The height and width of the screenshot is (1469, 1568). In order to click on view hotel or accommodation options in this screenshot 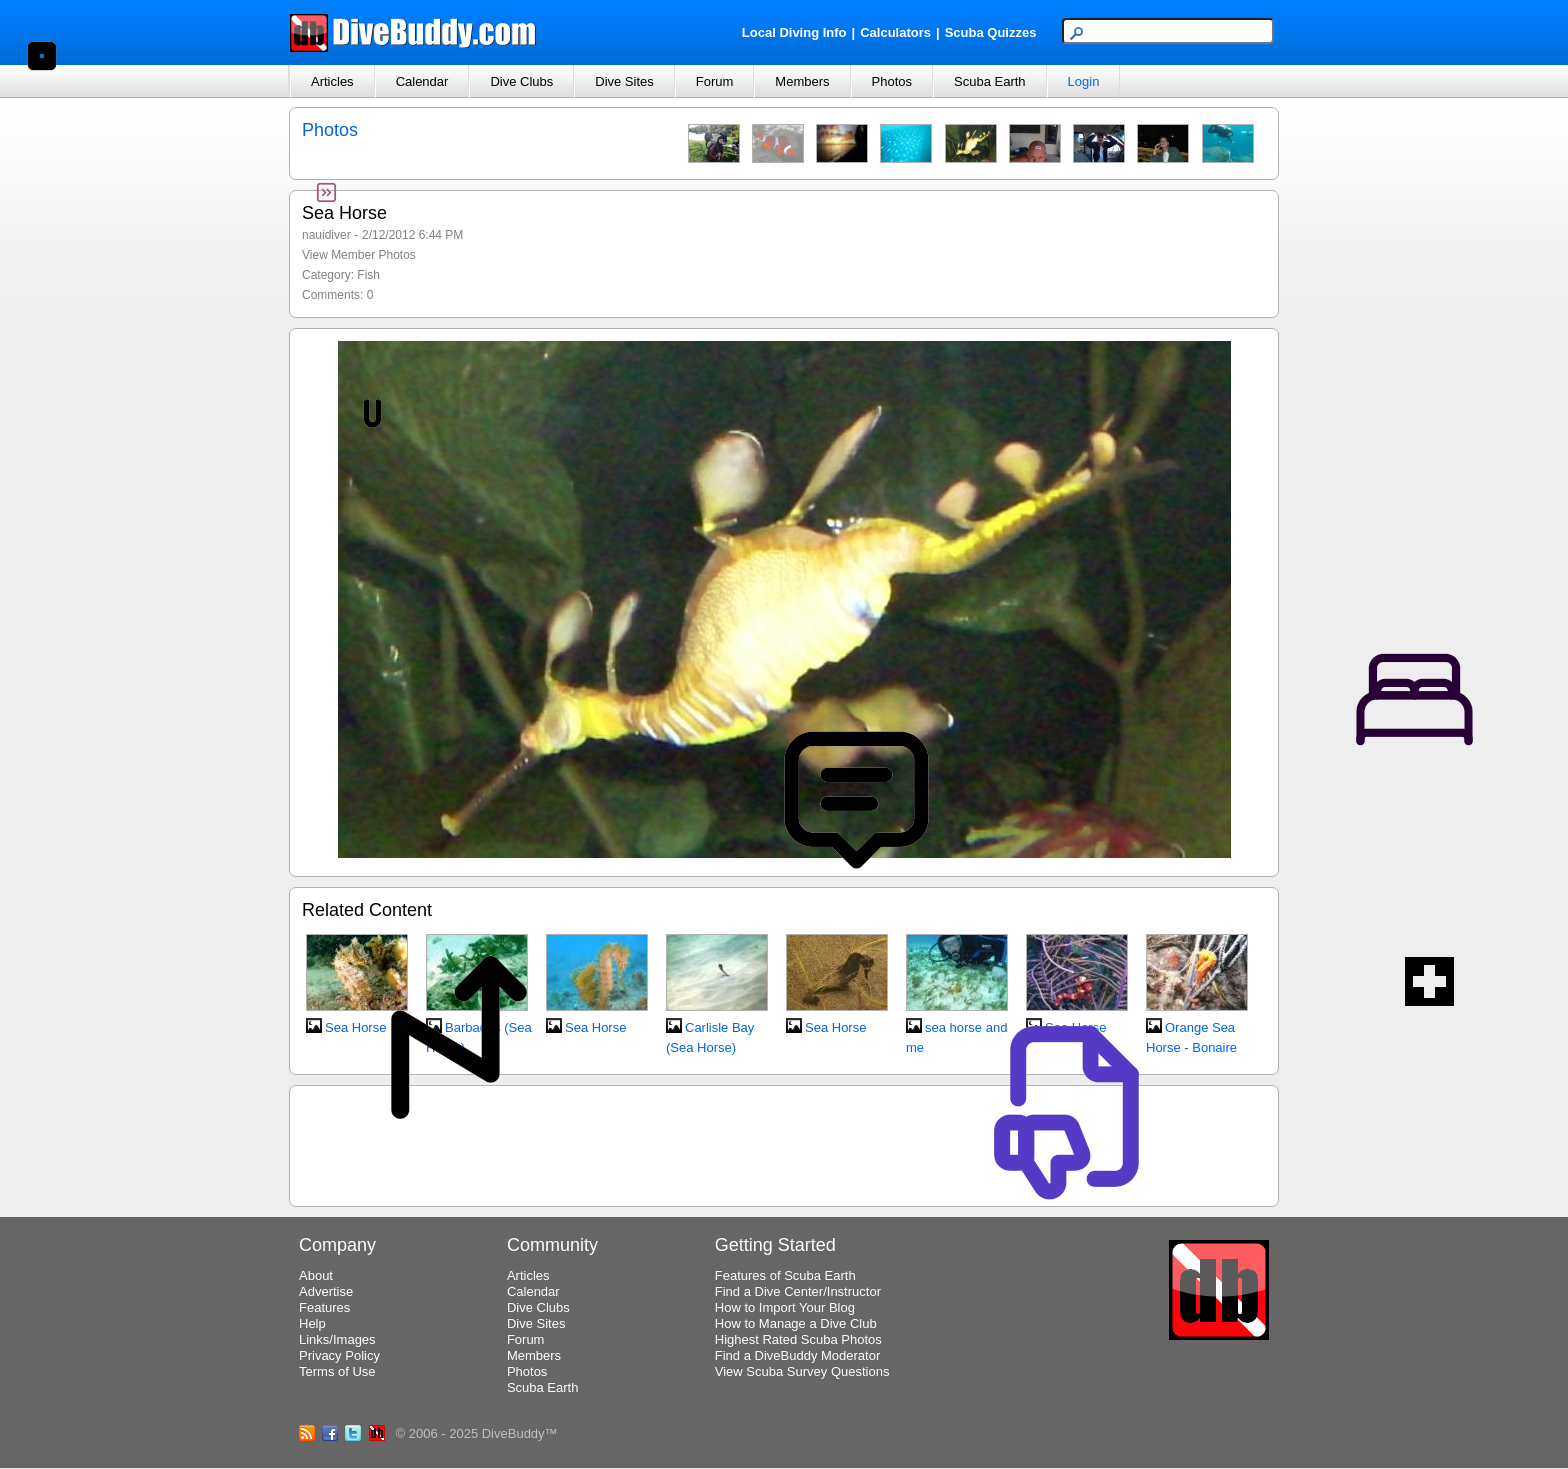, I will do `click(1414, 699)`.